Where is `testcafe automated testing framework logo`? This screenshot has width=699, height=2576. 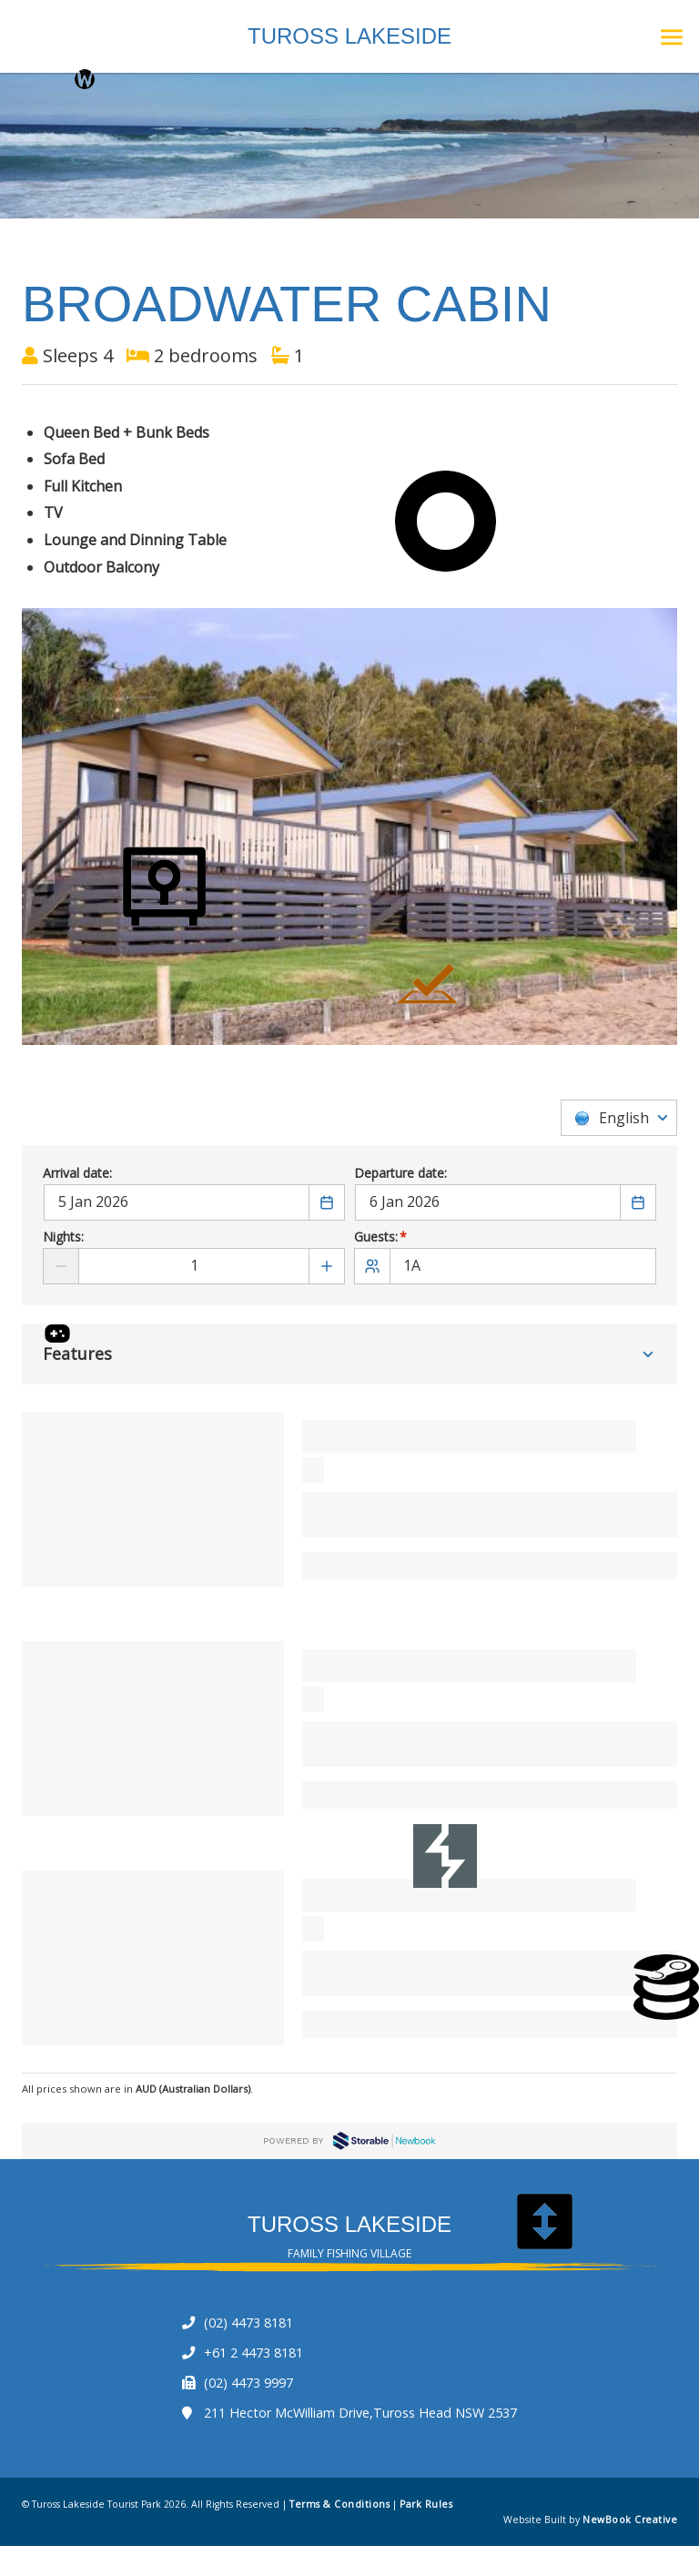 testcafe automated testing framework logo is located at coordinates (427, 983).